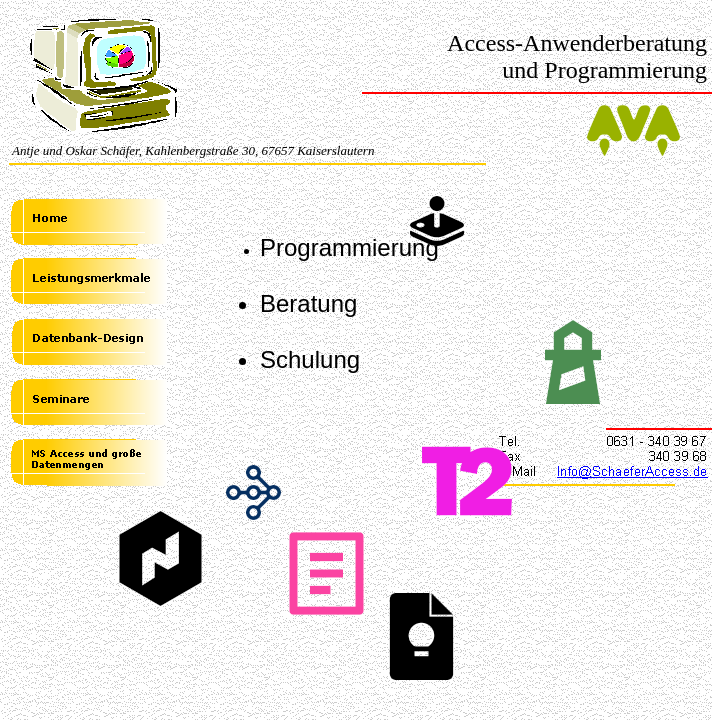  I want to click on visit take-two interactive software website, so click(467, 481).